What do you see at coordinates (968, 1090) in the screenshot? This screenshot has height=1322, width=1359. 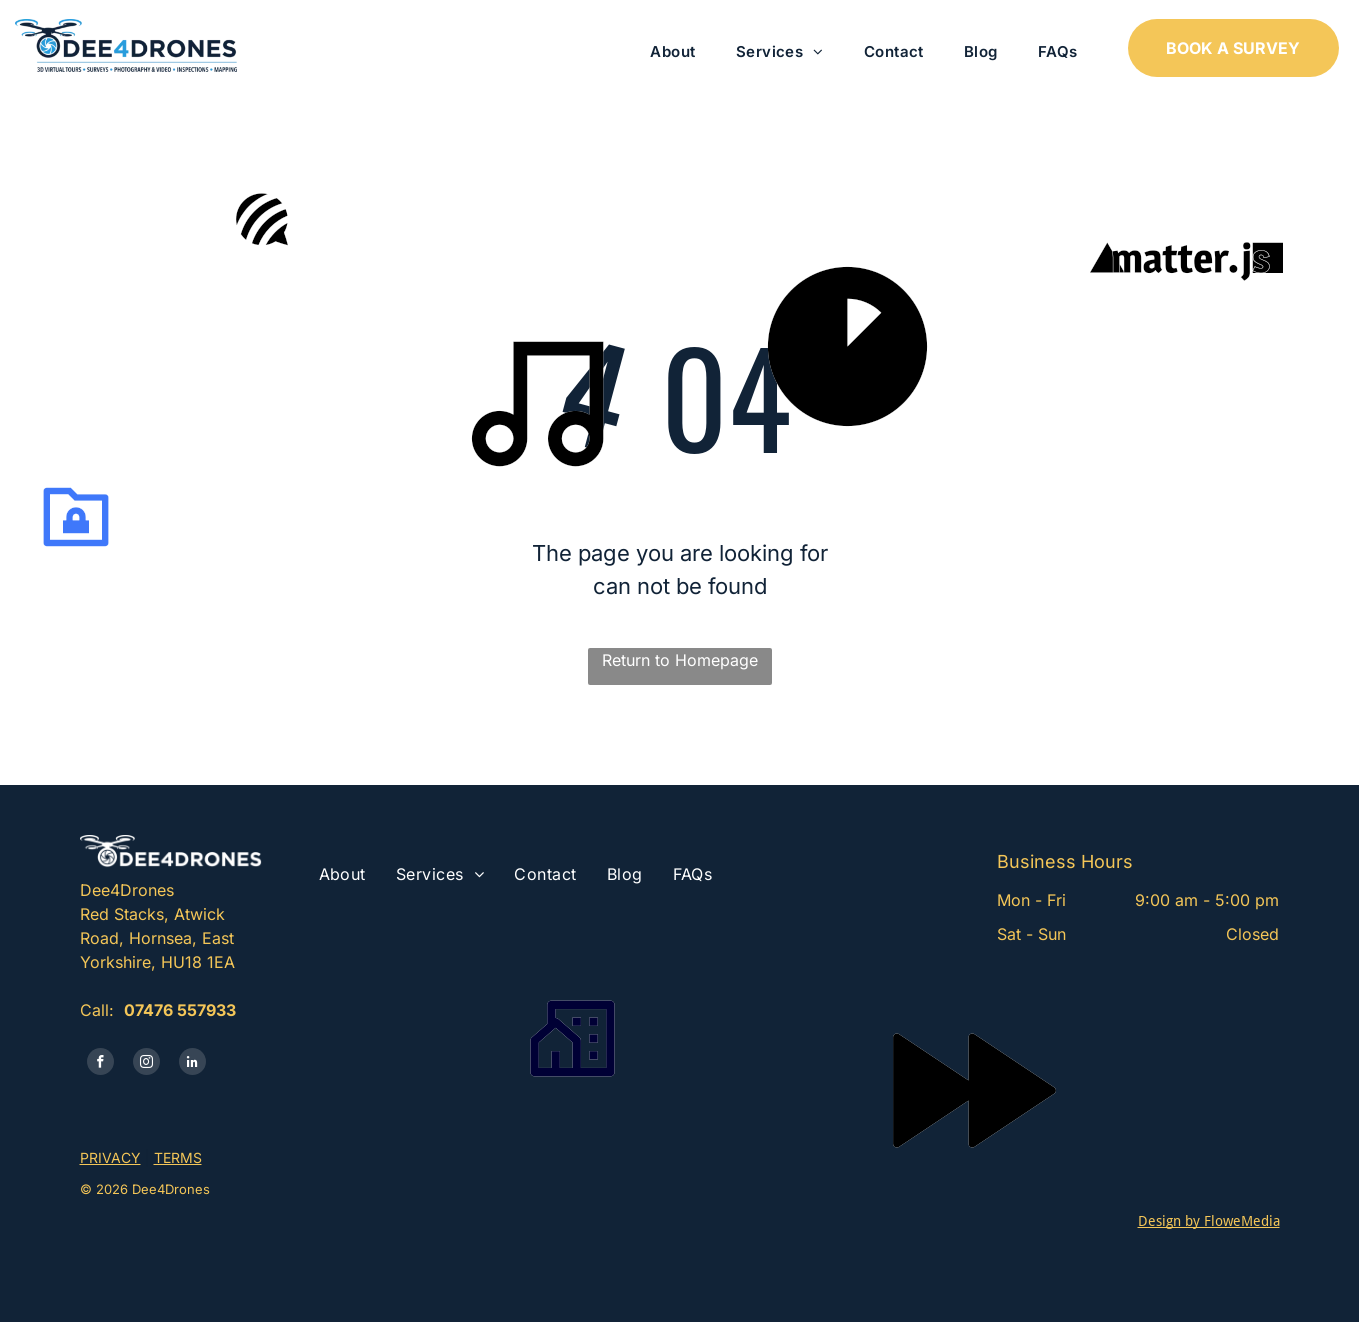 I see `fast forward media playback` at bounding box center [968, 1090].